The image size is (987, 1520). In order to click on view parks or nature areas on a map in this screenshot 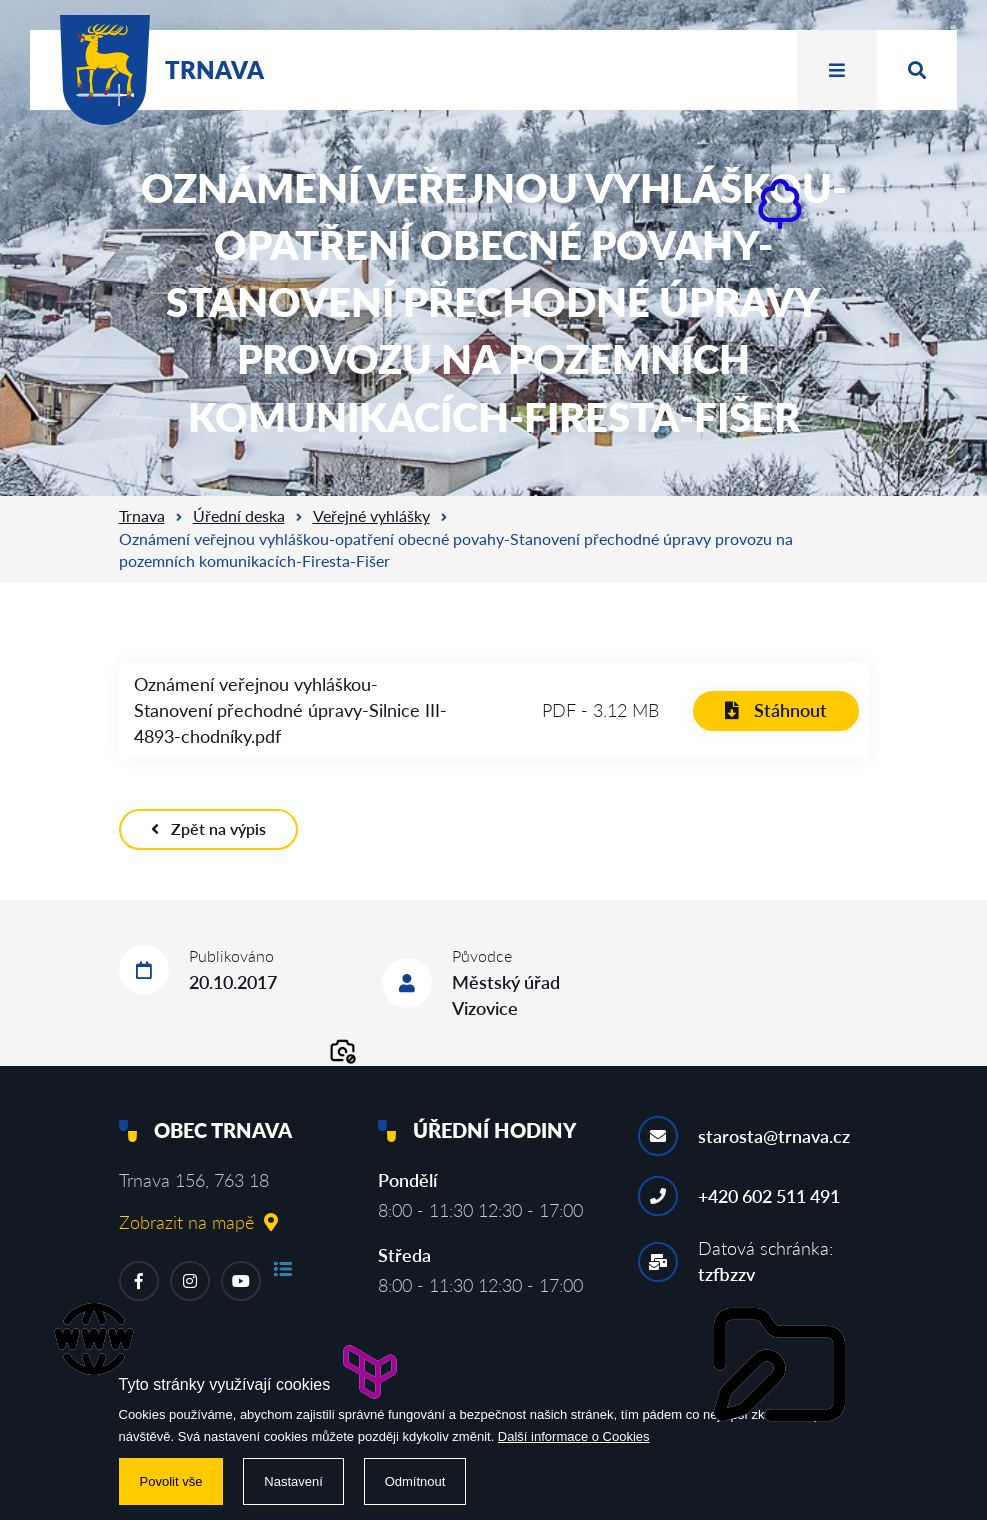, I will do `click(780, 203)`.